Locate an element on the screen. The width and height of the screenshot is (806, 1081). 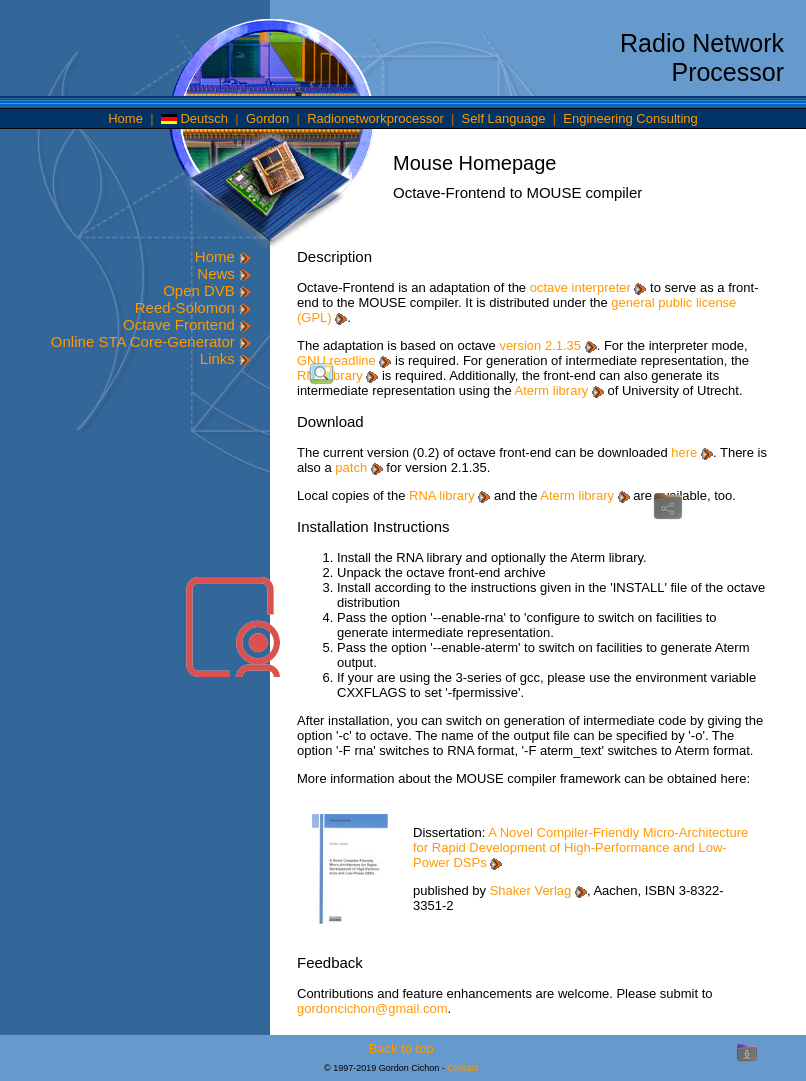
access your public shared files folder is located at coordinates (668, 506).